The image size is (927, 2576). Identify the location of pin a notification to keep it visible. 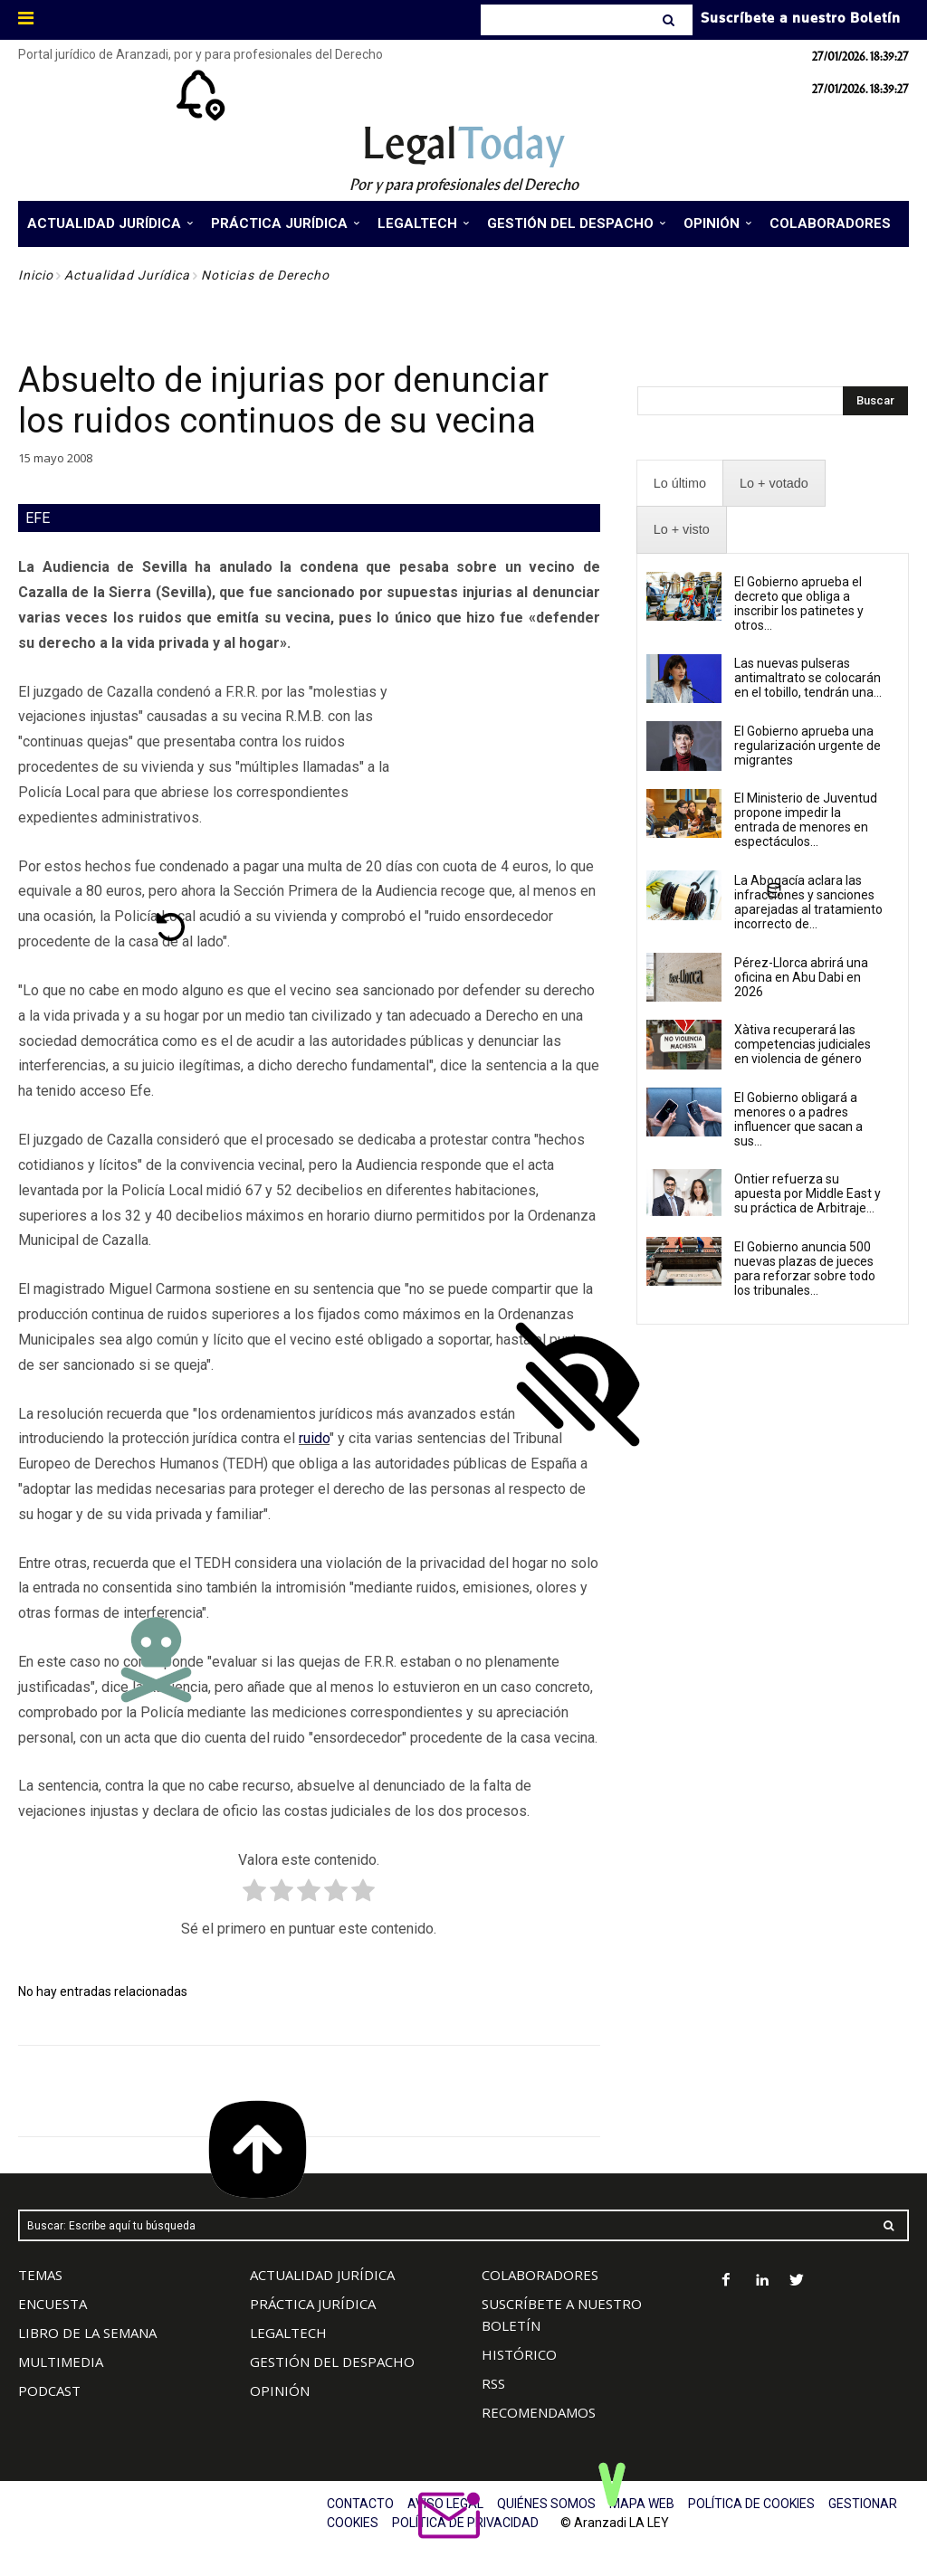
(198, 94).